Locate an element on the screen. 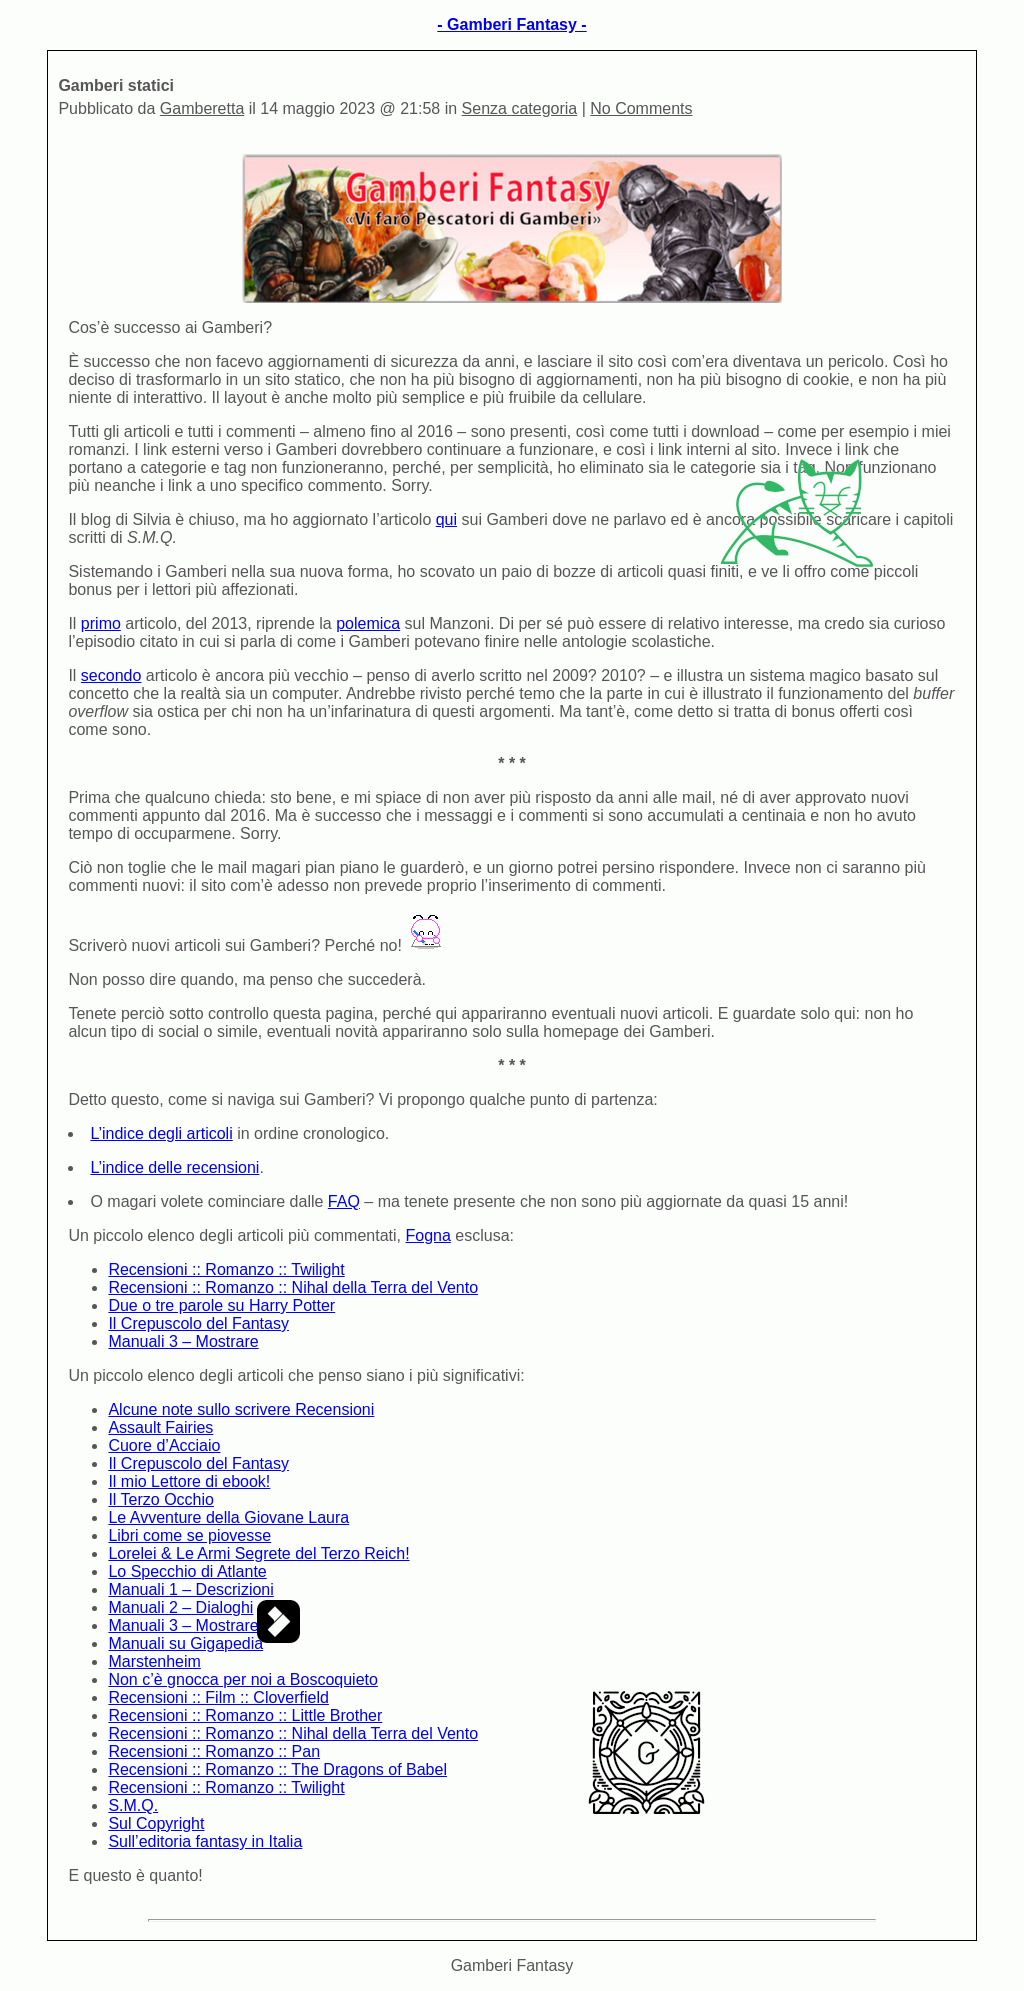  apache tomcat server logo is located at coordinates (797, 513).